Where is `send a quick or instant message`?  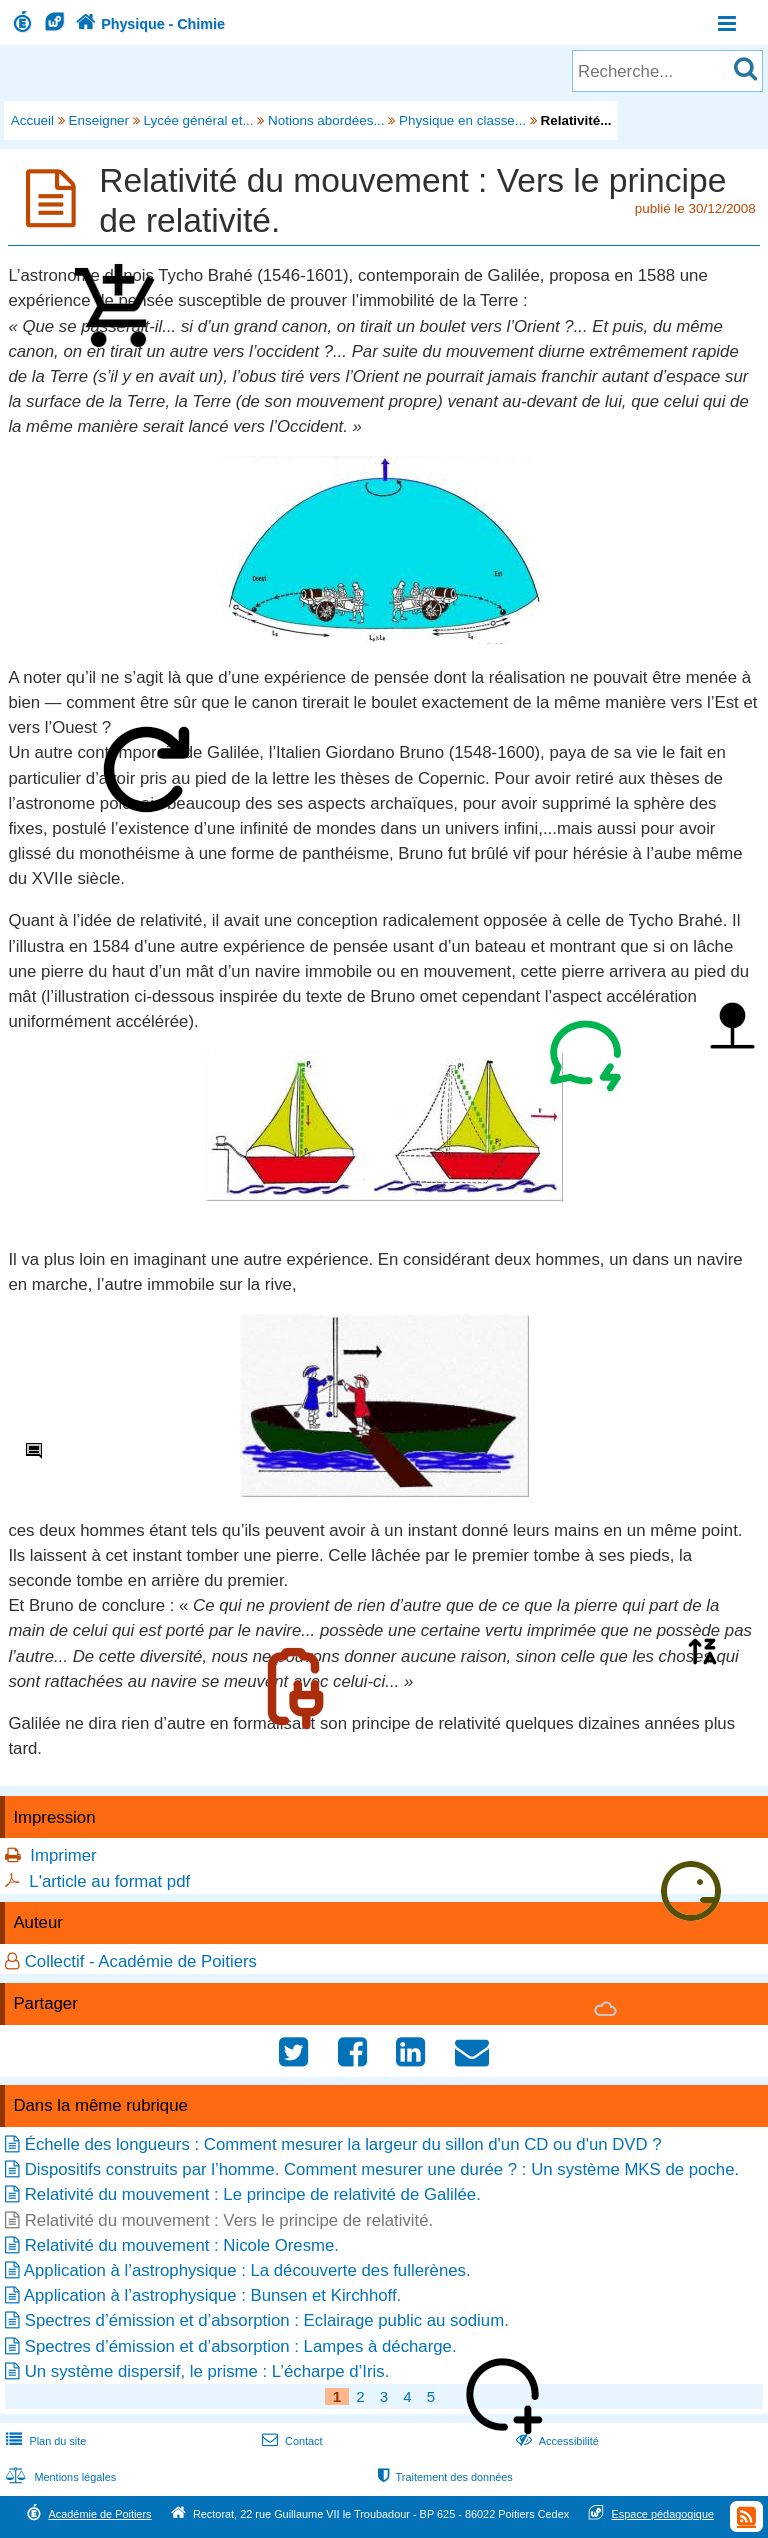 send a quick or instant message is located at coordinates (585, 1052).